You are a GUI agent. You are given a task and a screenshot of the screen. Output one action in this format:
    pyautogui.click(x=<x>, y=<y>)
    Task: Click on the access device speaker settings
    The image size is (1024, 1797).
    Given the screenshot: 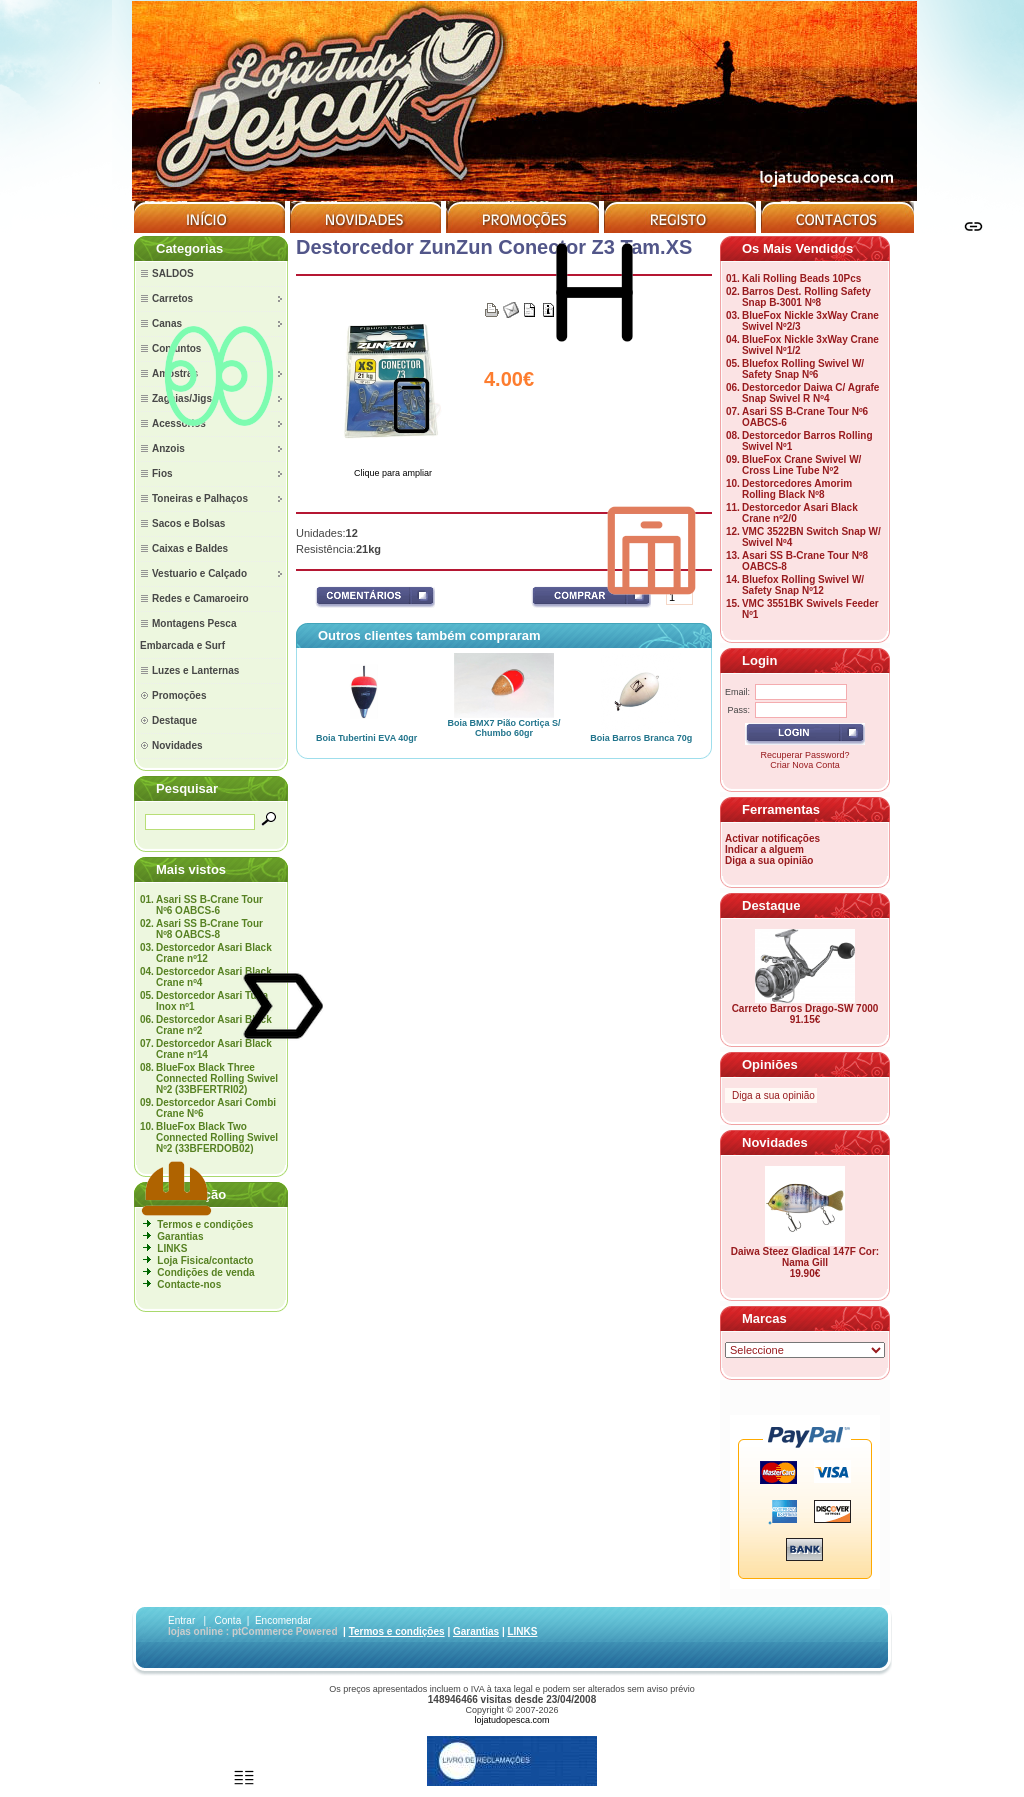 What is the action you would take?
    pyautogui.click(x=411, y=405)
    